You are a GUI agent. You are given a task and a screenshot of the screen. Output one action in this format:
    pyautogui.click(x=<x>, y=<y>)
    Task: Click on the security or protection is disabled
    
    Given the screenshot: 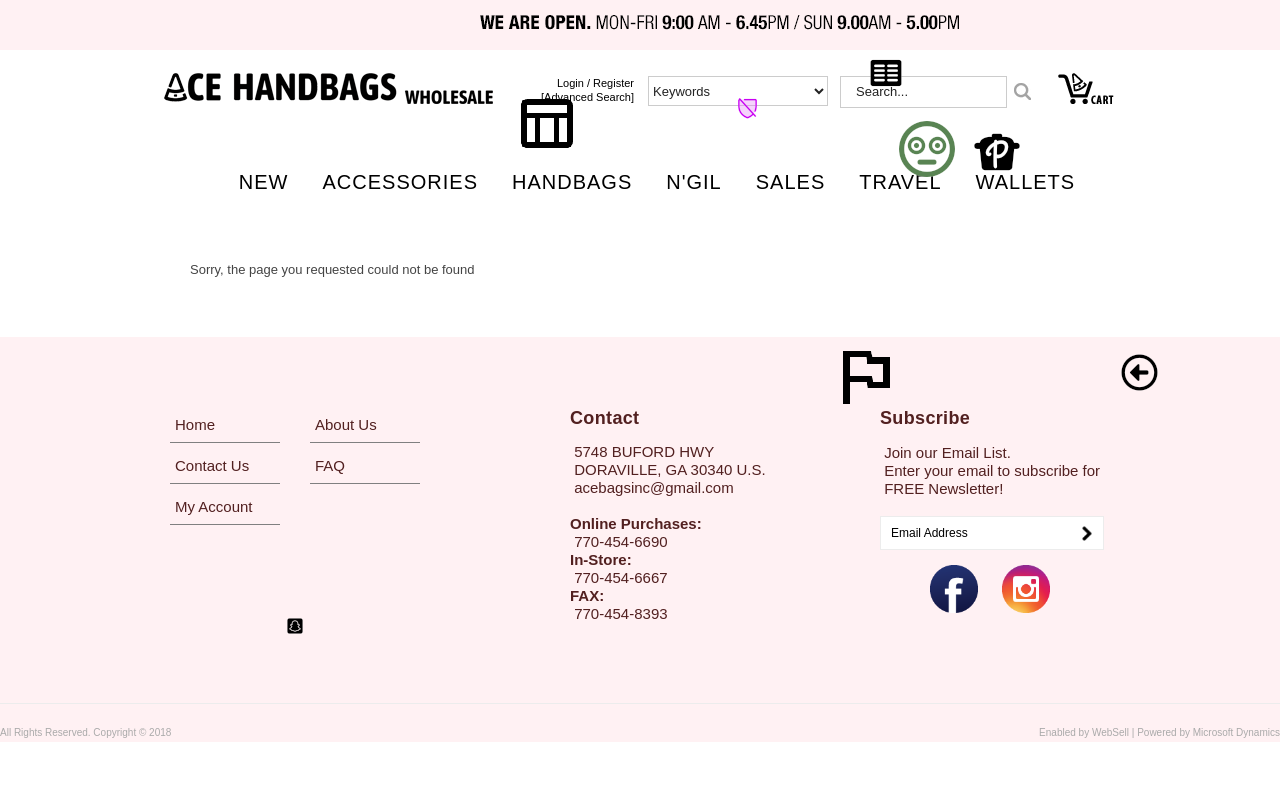 What is the action you would take?
    pyautogui.click(x=747, y=107)
    